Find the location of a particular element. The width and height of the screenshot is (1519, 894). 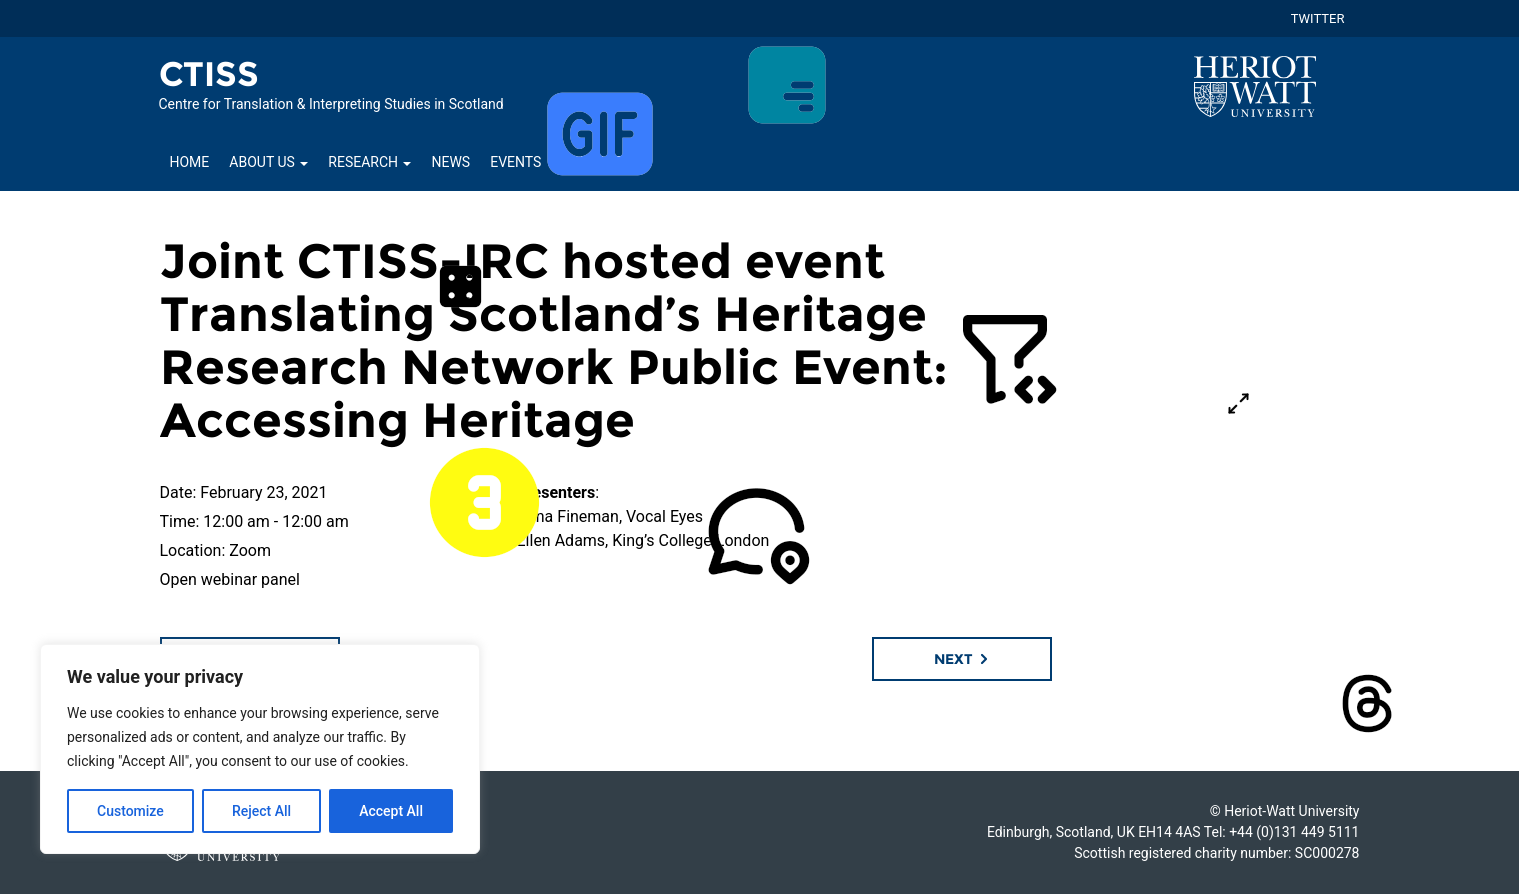

roll or randomize a selection is located at coordinates (460, 286).